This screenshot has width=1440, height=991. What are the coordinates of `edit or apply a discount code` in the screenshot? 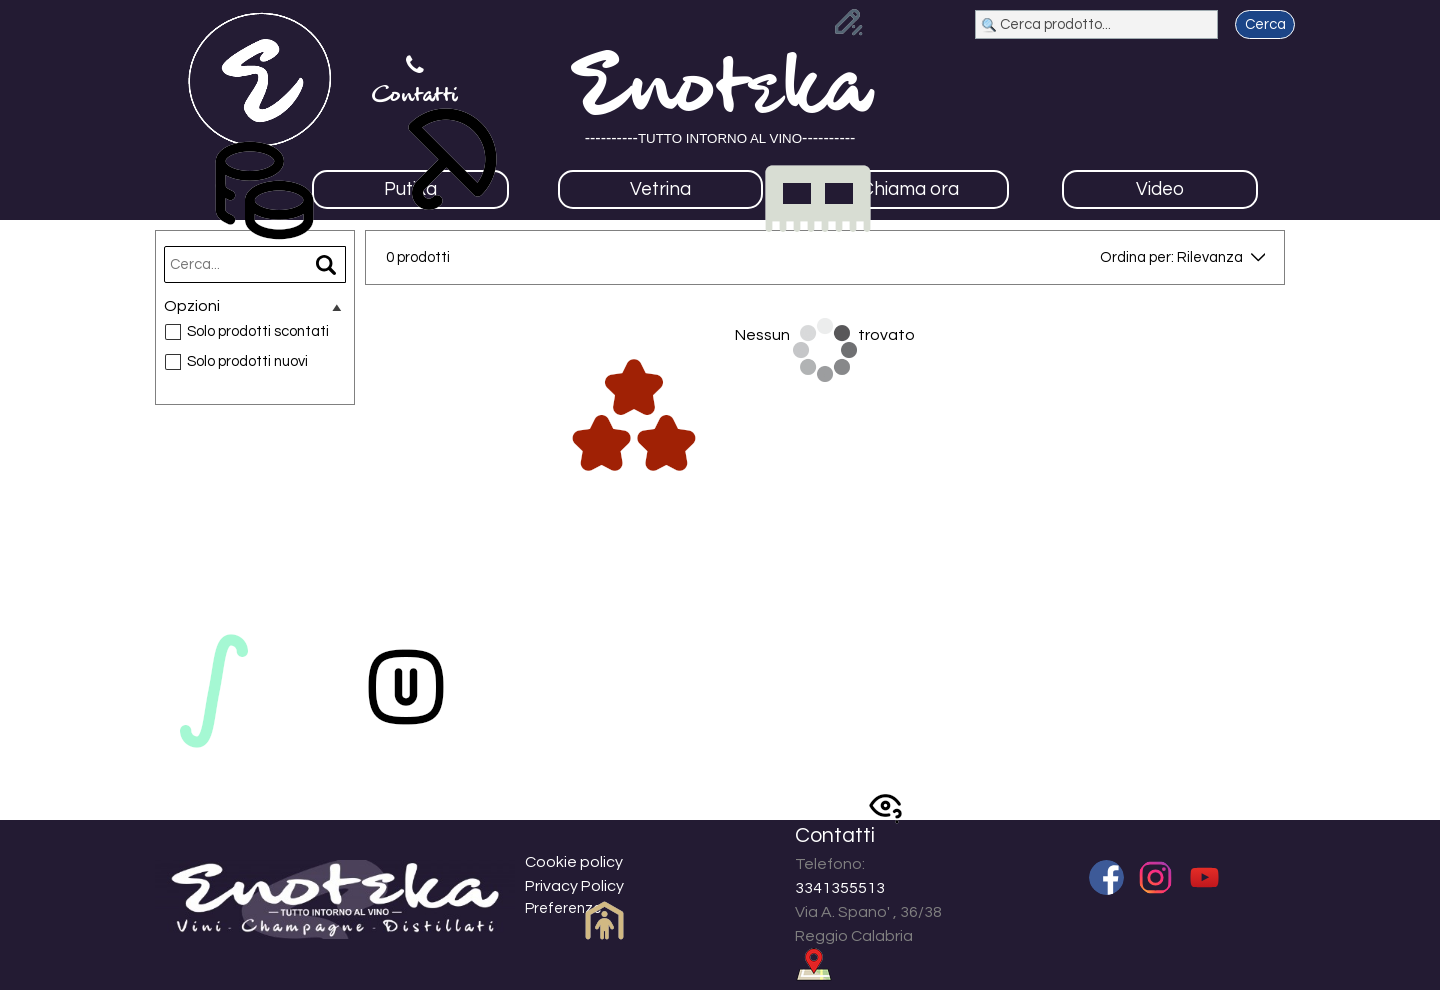 It's located at (848, 21).